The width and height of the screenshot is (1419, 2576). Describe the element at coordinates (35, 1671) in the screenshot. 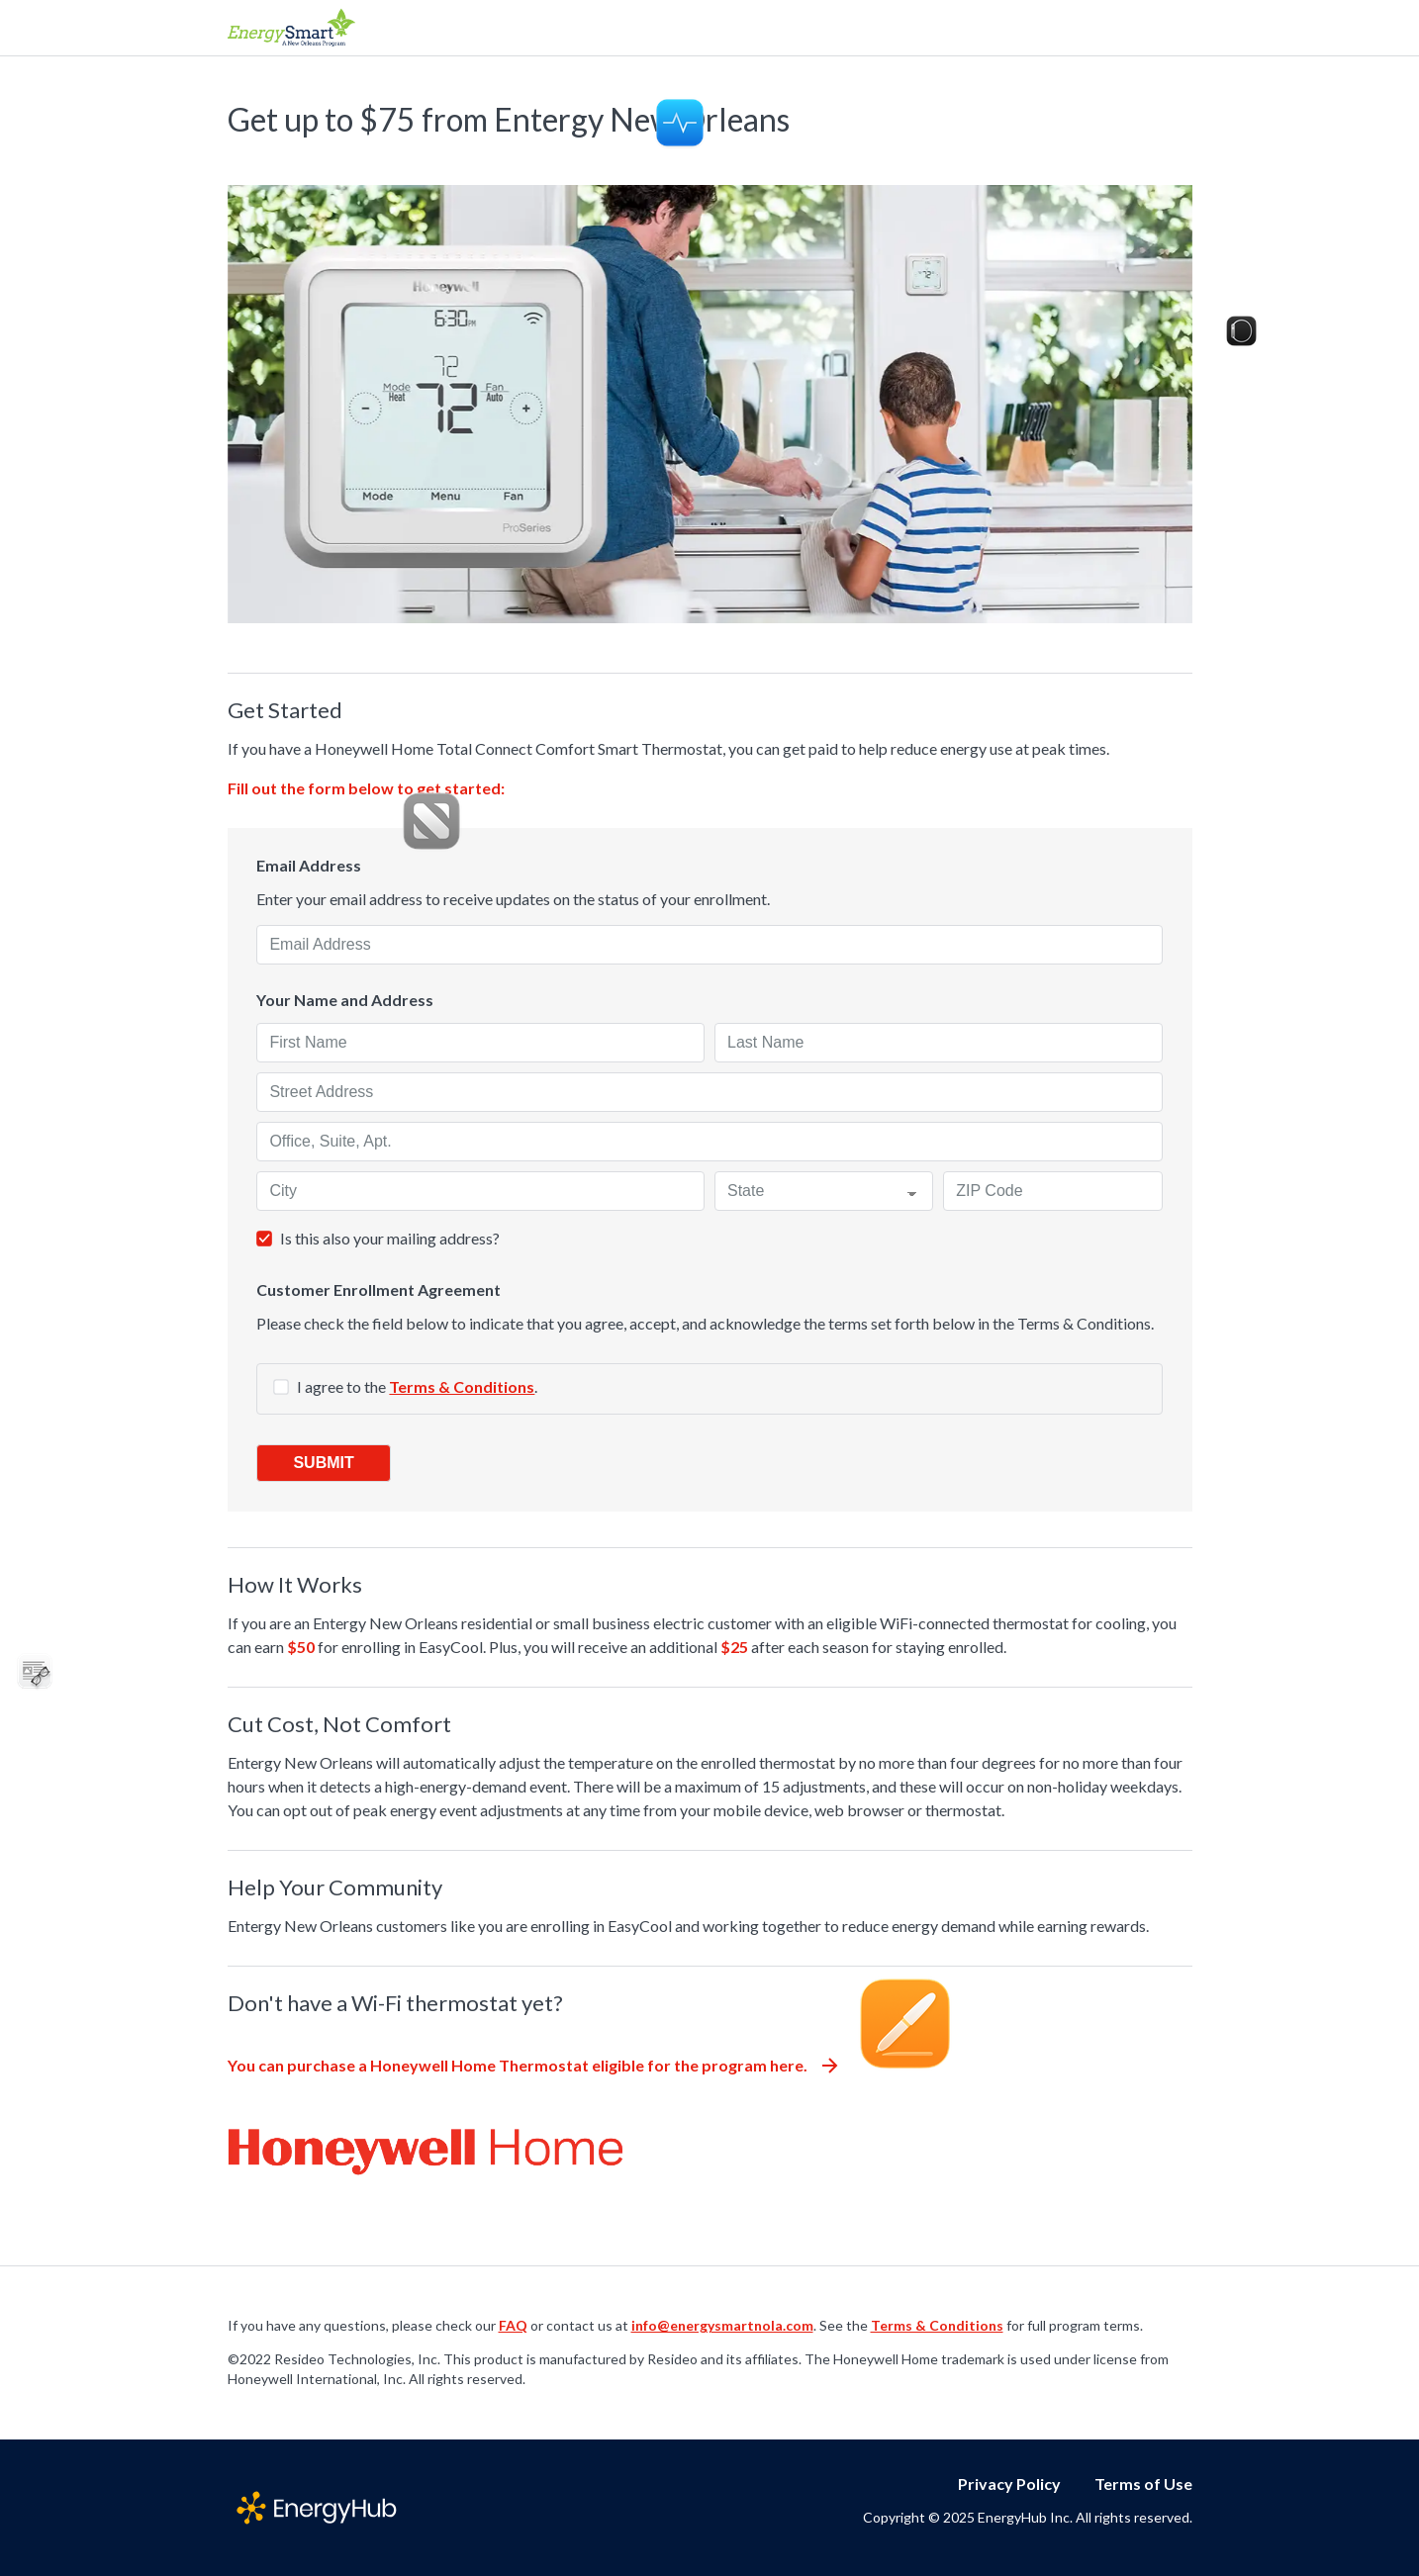

I see `open gnome documents app` at that location.